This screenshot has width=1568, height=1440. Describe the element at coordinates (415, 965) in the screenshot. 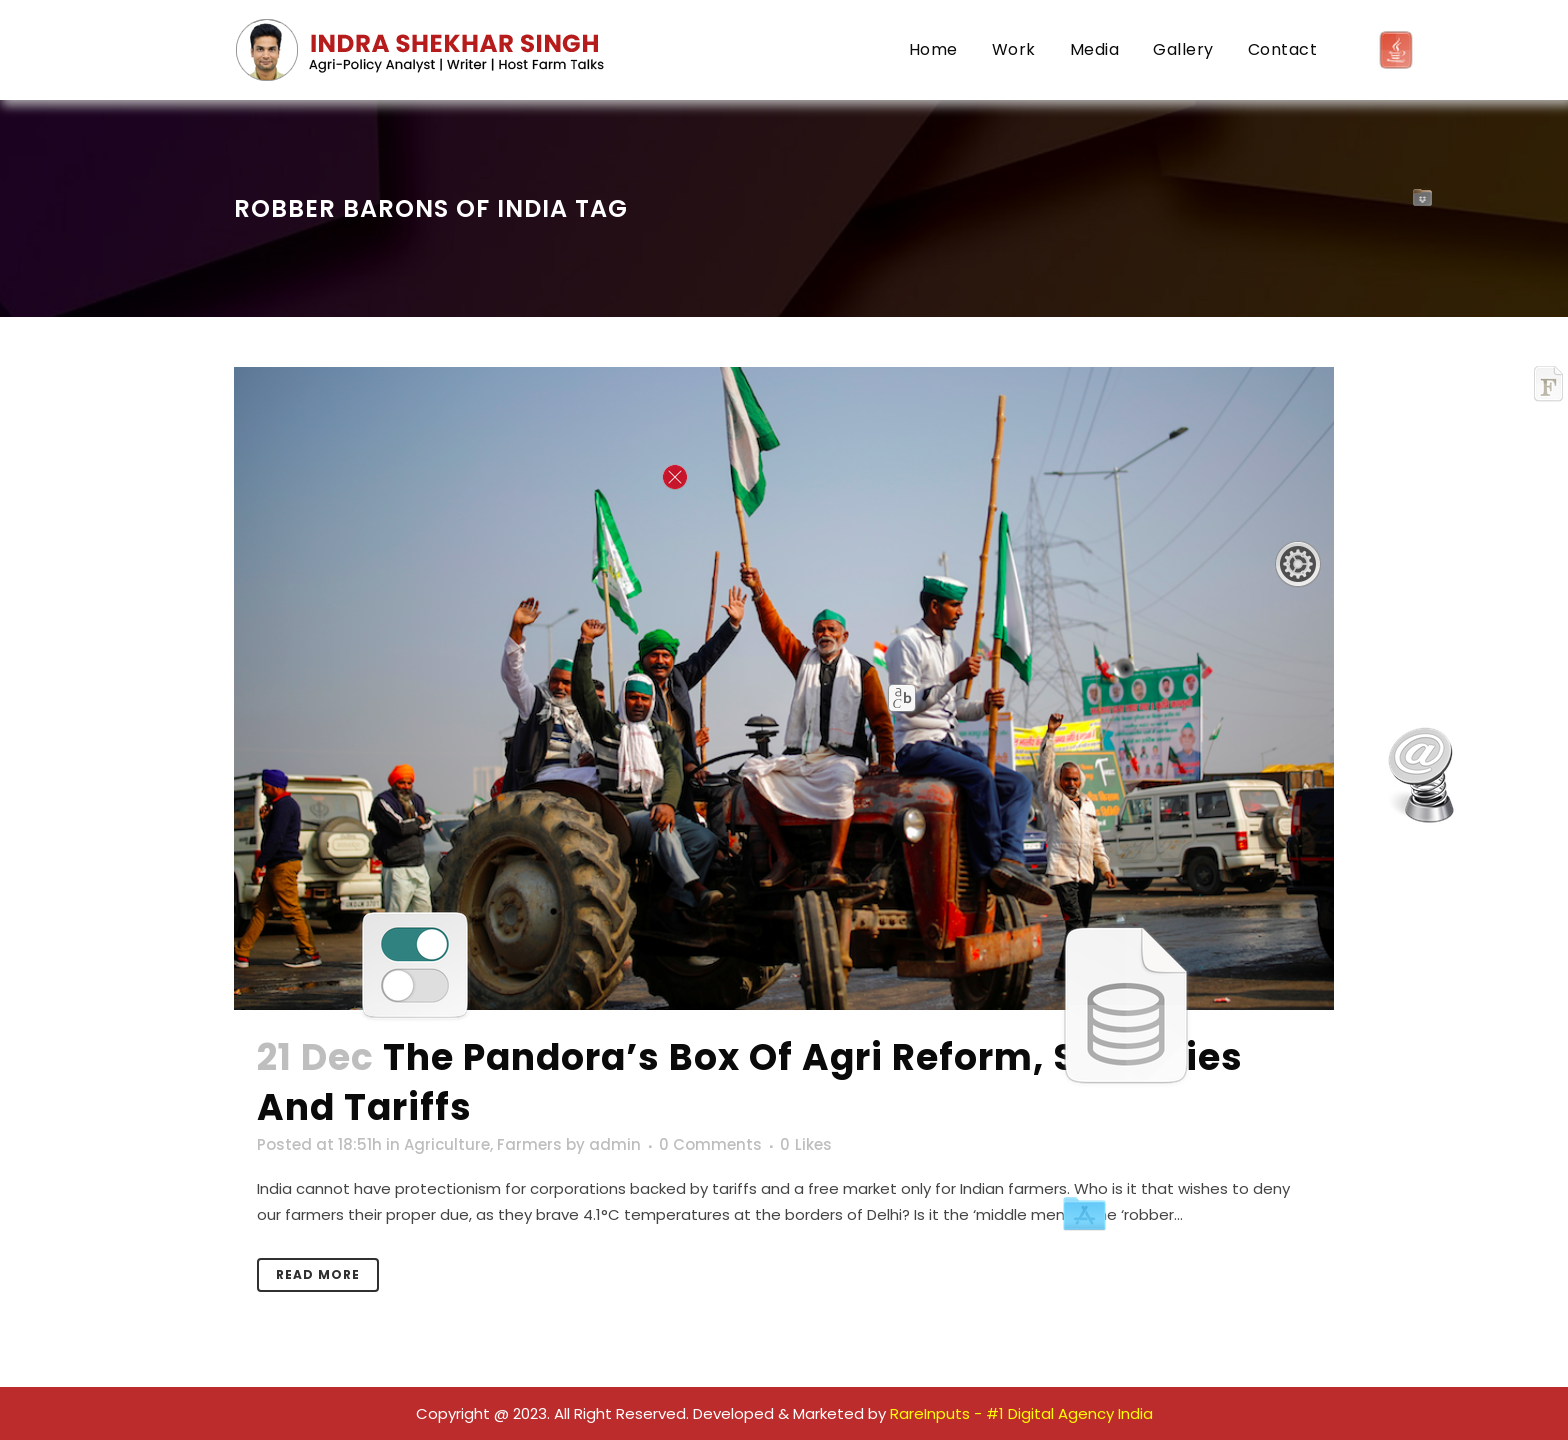

I see `open gnome tweaks settings application` at that location.